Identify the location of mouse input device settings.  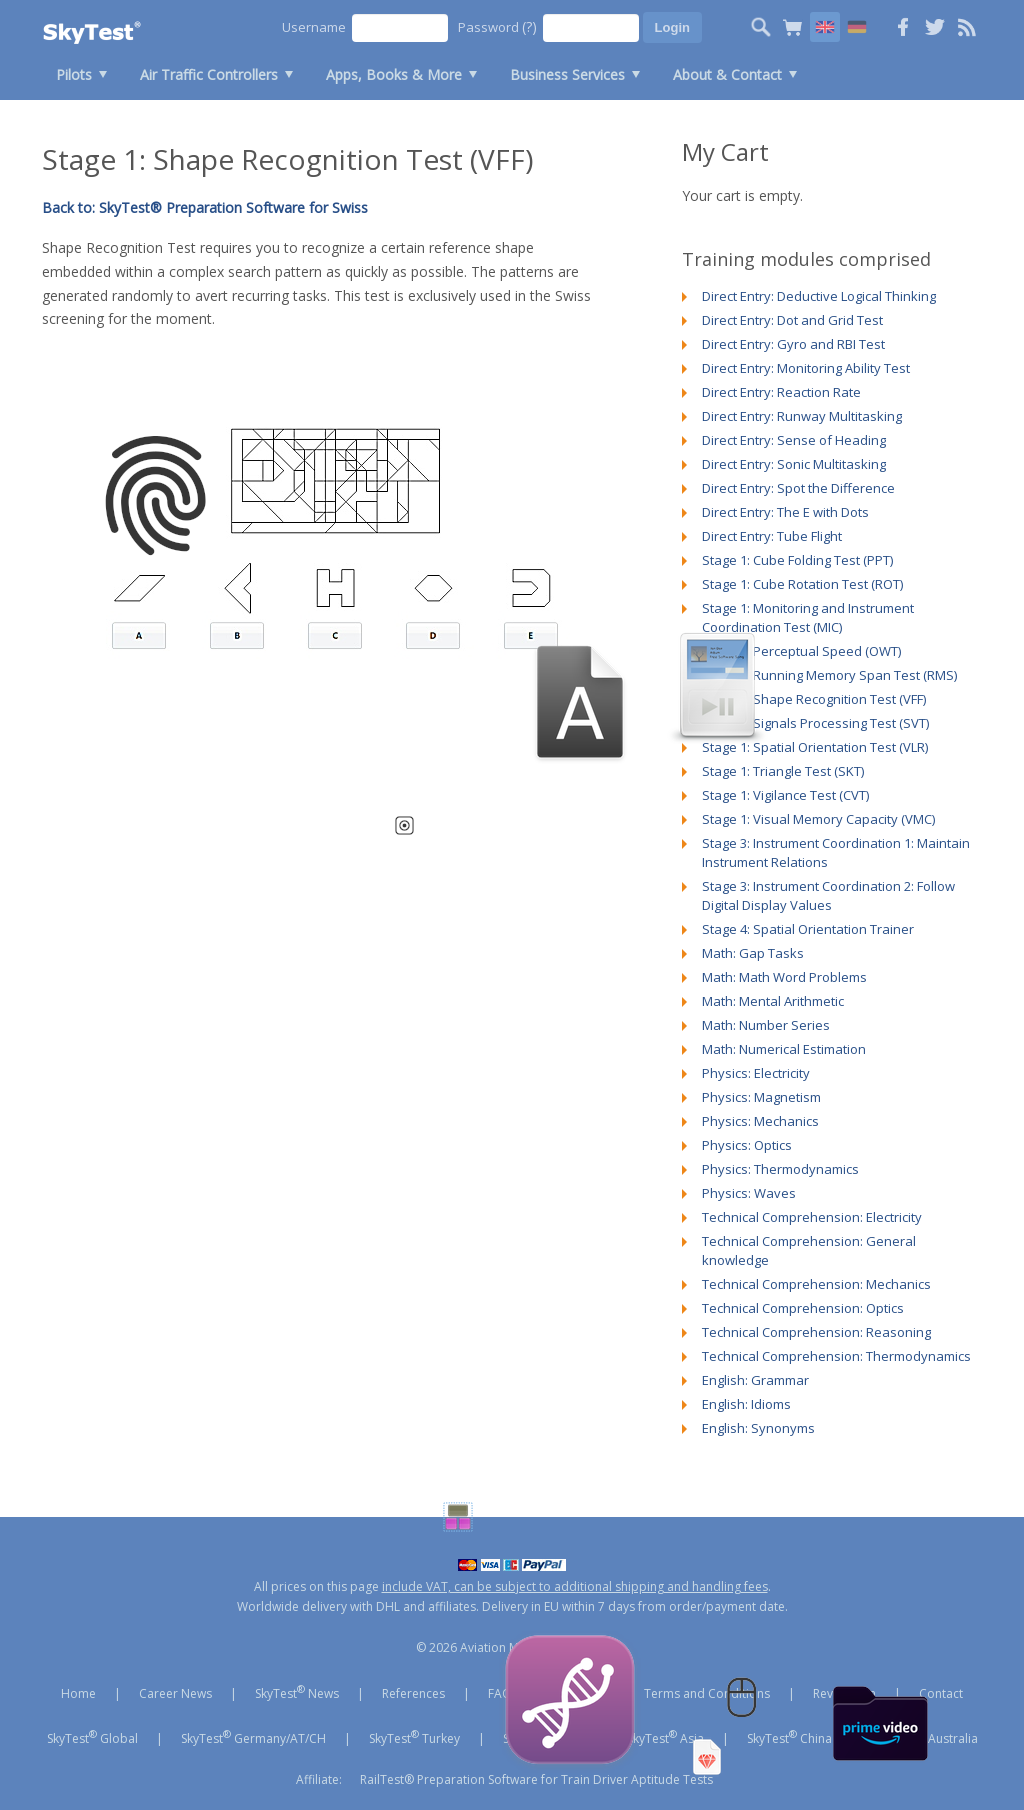
(743, 1696).